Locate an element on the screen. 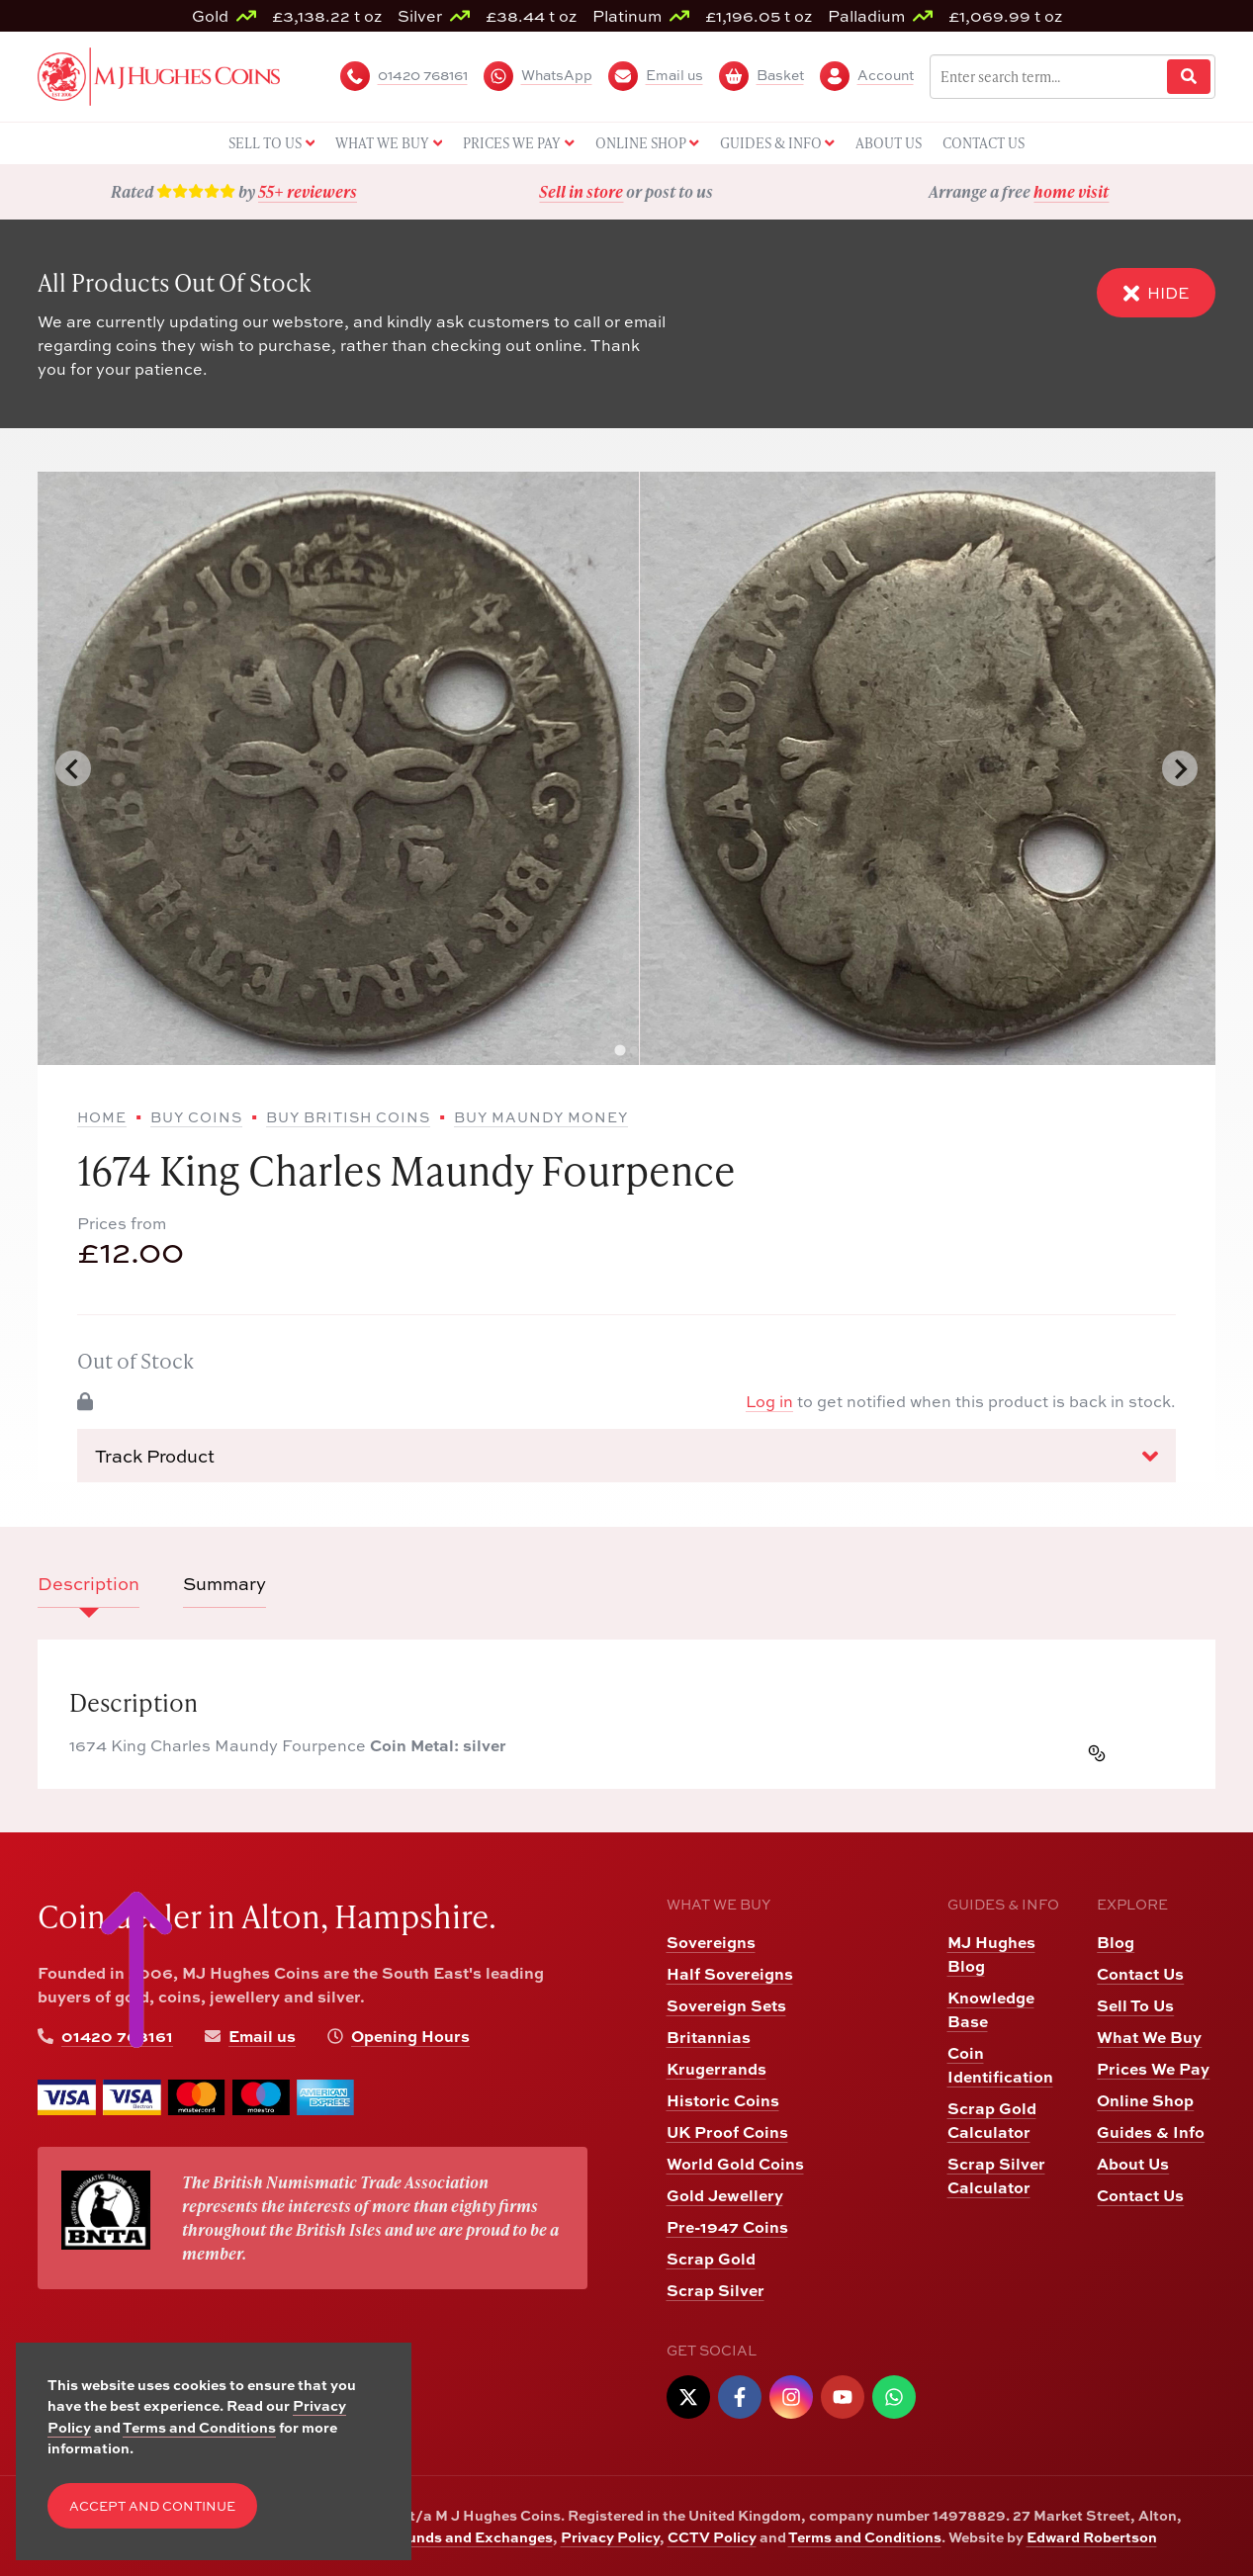 This screenshot has height=2576, width=1253. view your coin balance or currency is located at coordinates (1097, 1753).